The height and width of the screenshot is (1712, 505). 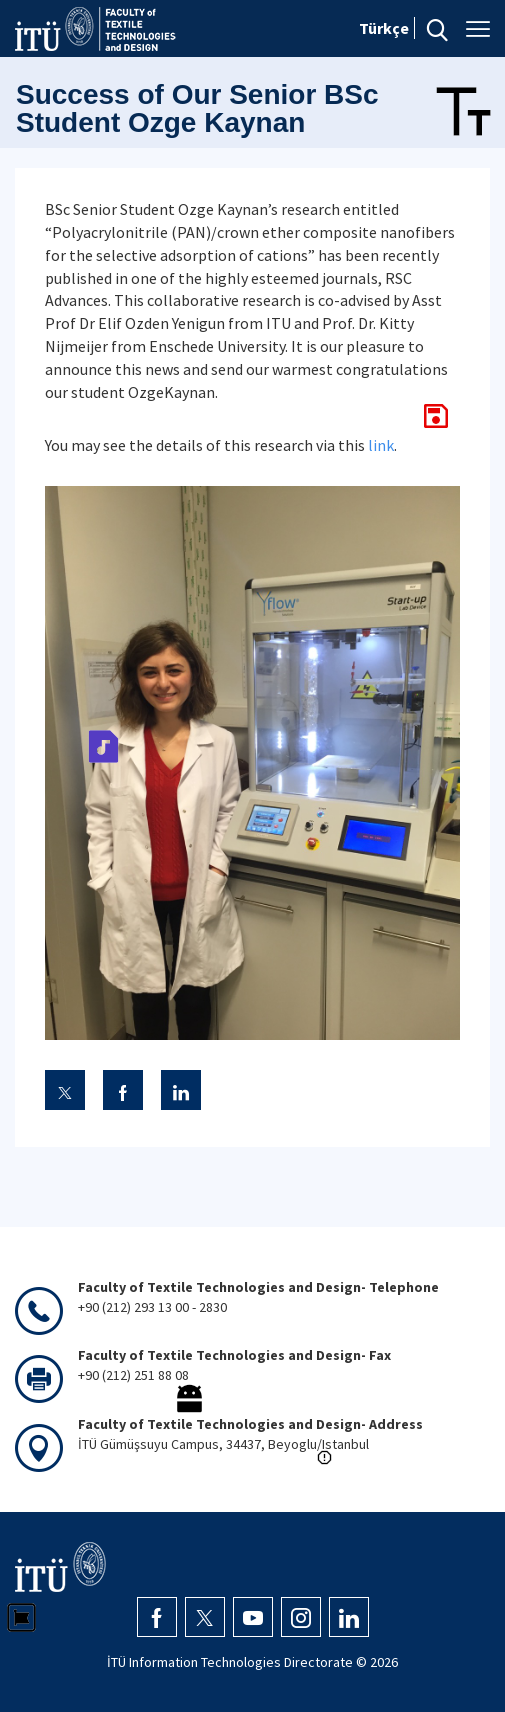 I want to click on open an audio or music file, so click(x=103, y=746).